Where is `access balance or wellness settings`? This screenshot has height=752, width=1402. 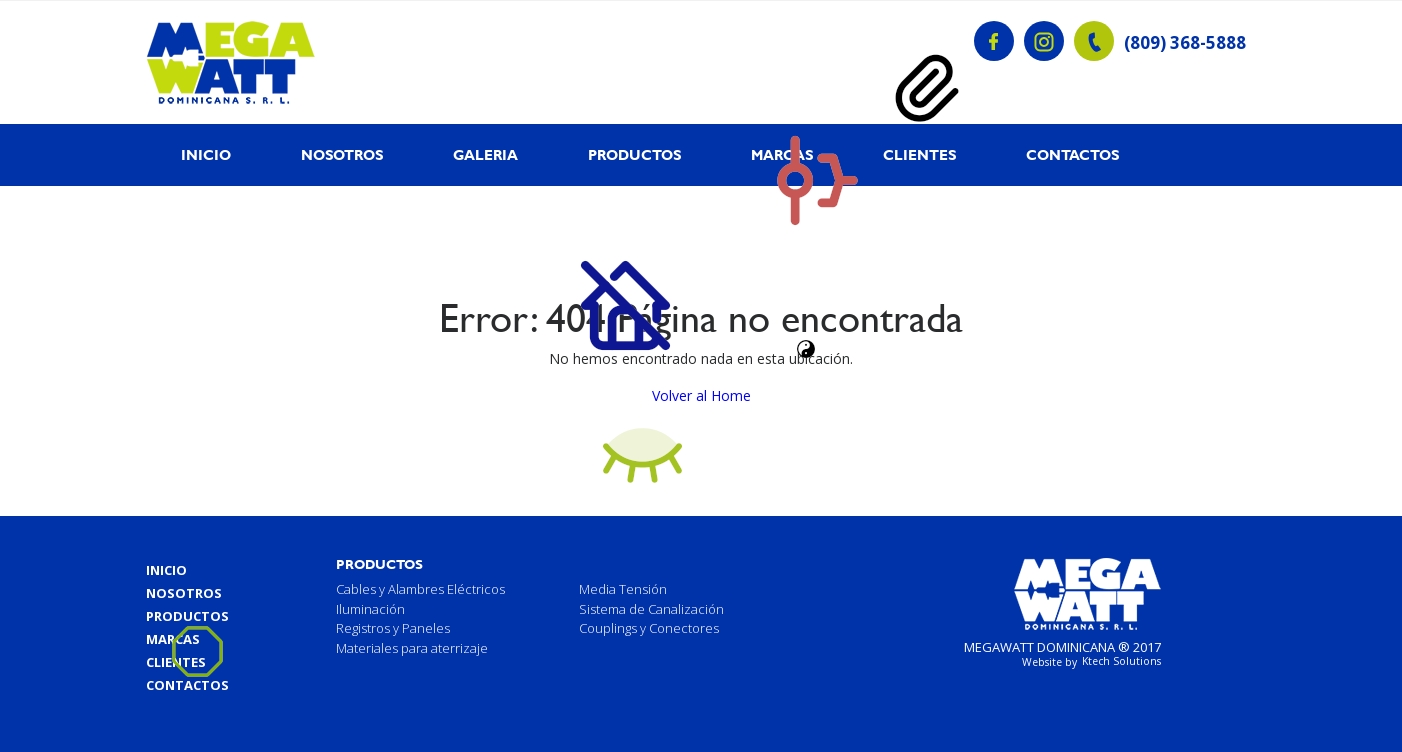
access balance or wellness settings is located at coordinates (806, 349).